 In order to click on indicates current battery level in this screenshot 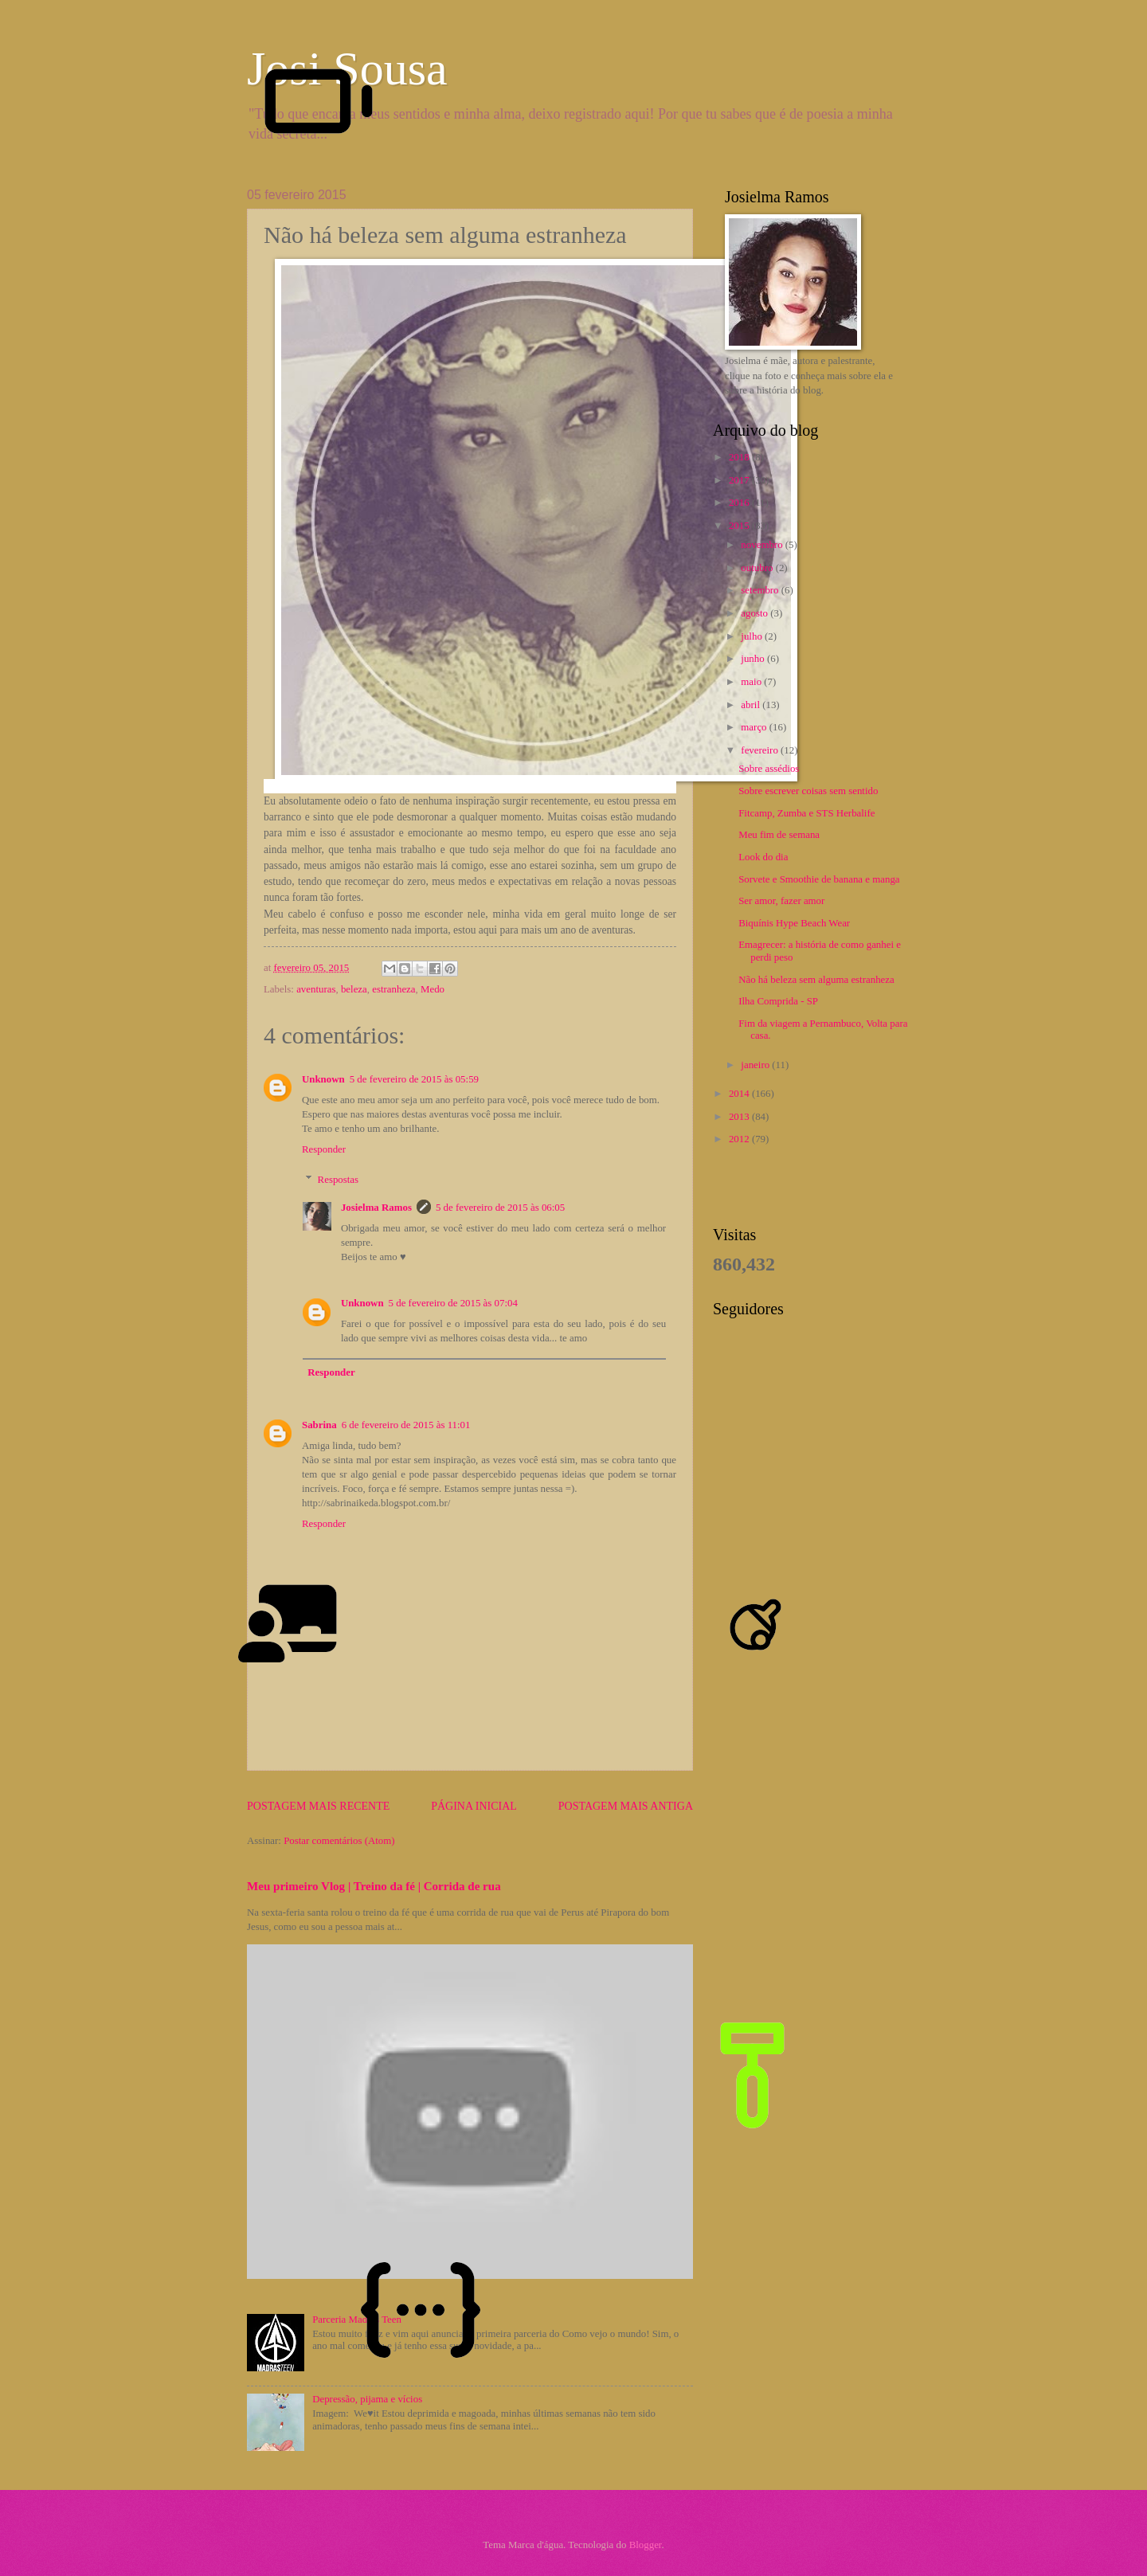, I will do `click(319, 101)`.